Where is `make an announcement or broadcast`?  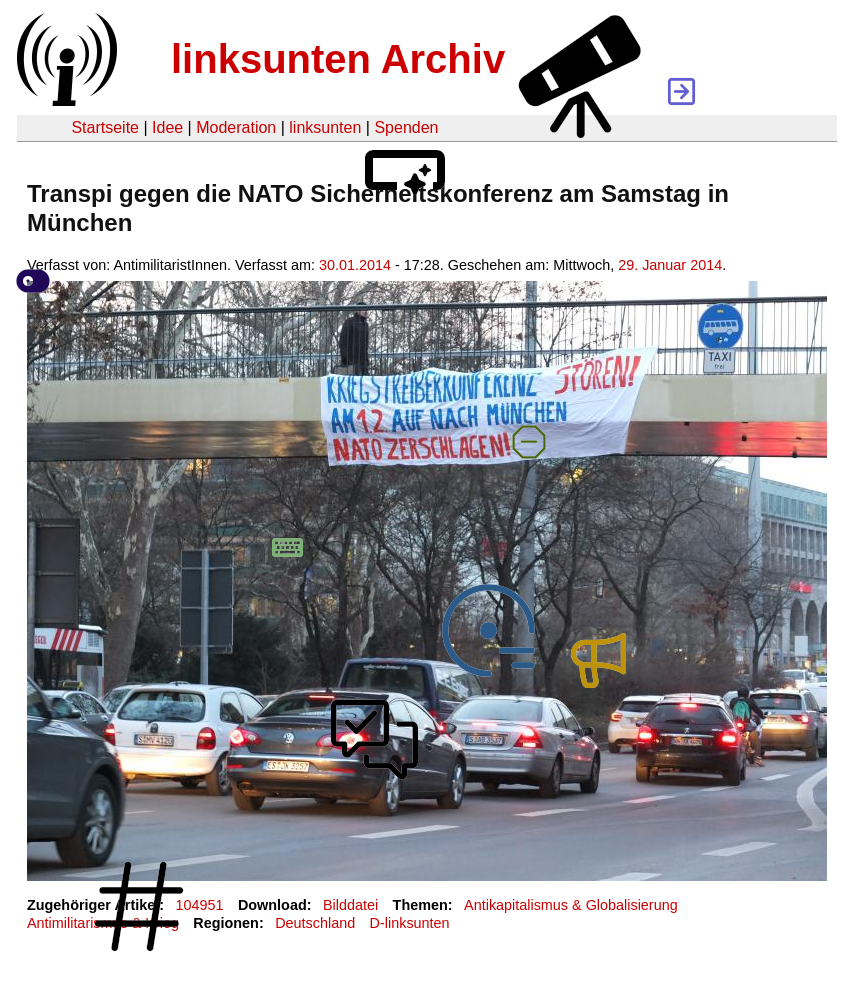 make an announcement or broadcast is located at coordinates (598, 660).